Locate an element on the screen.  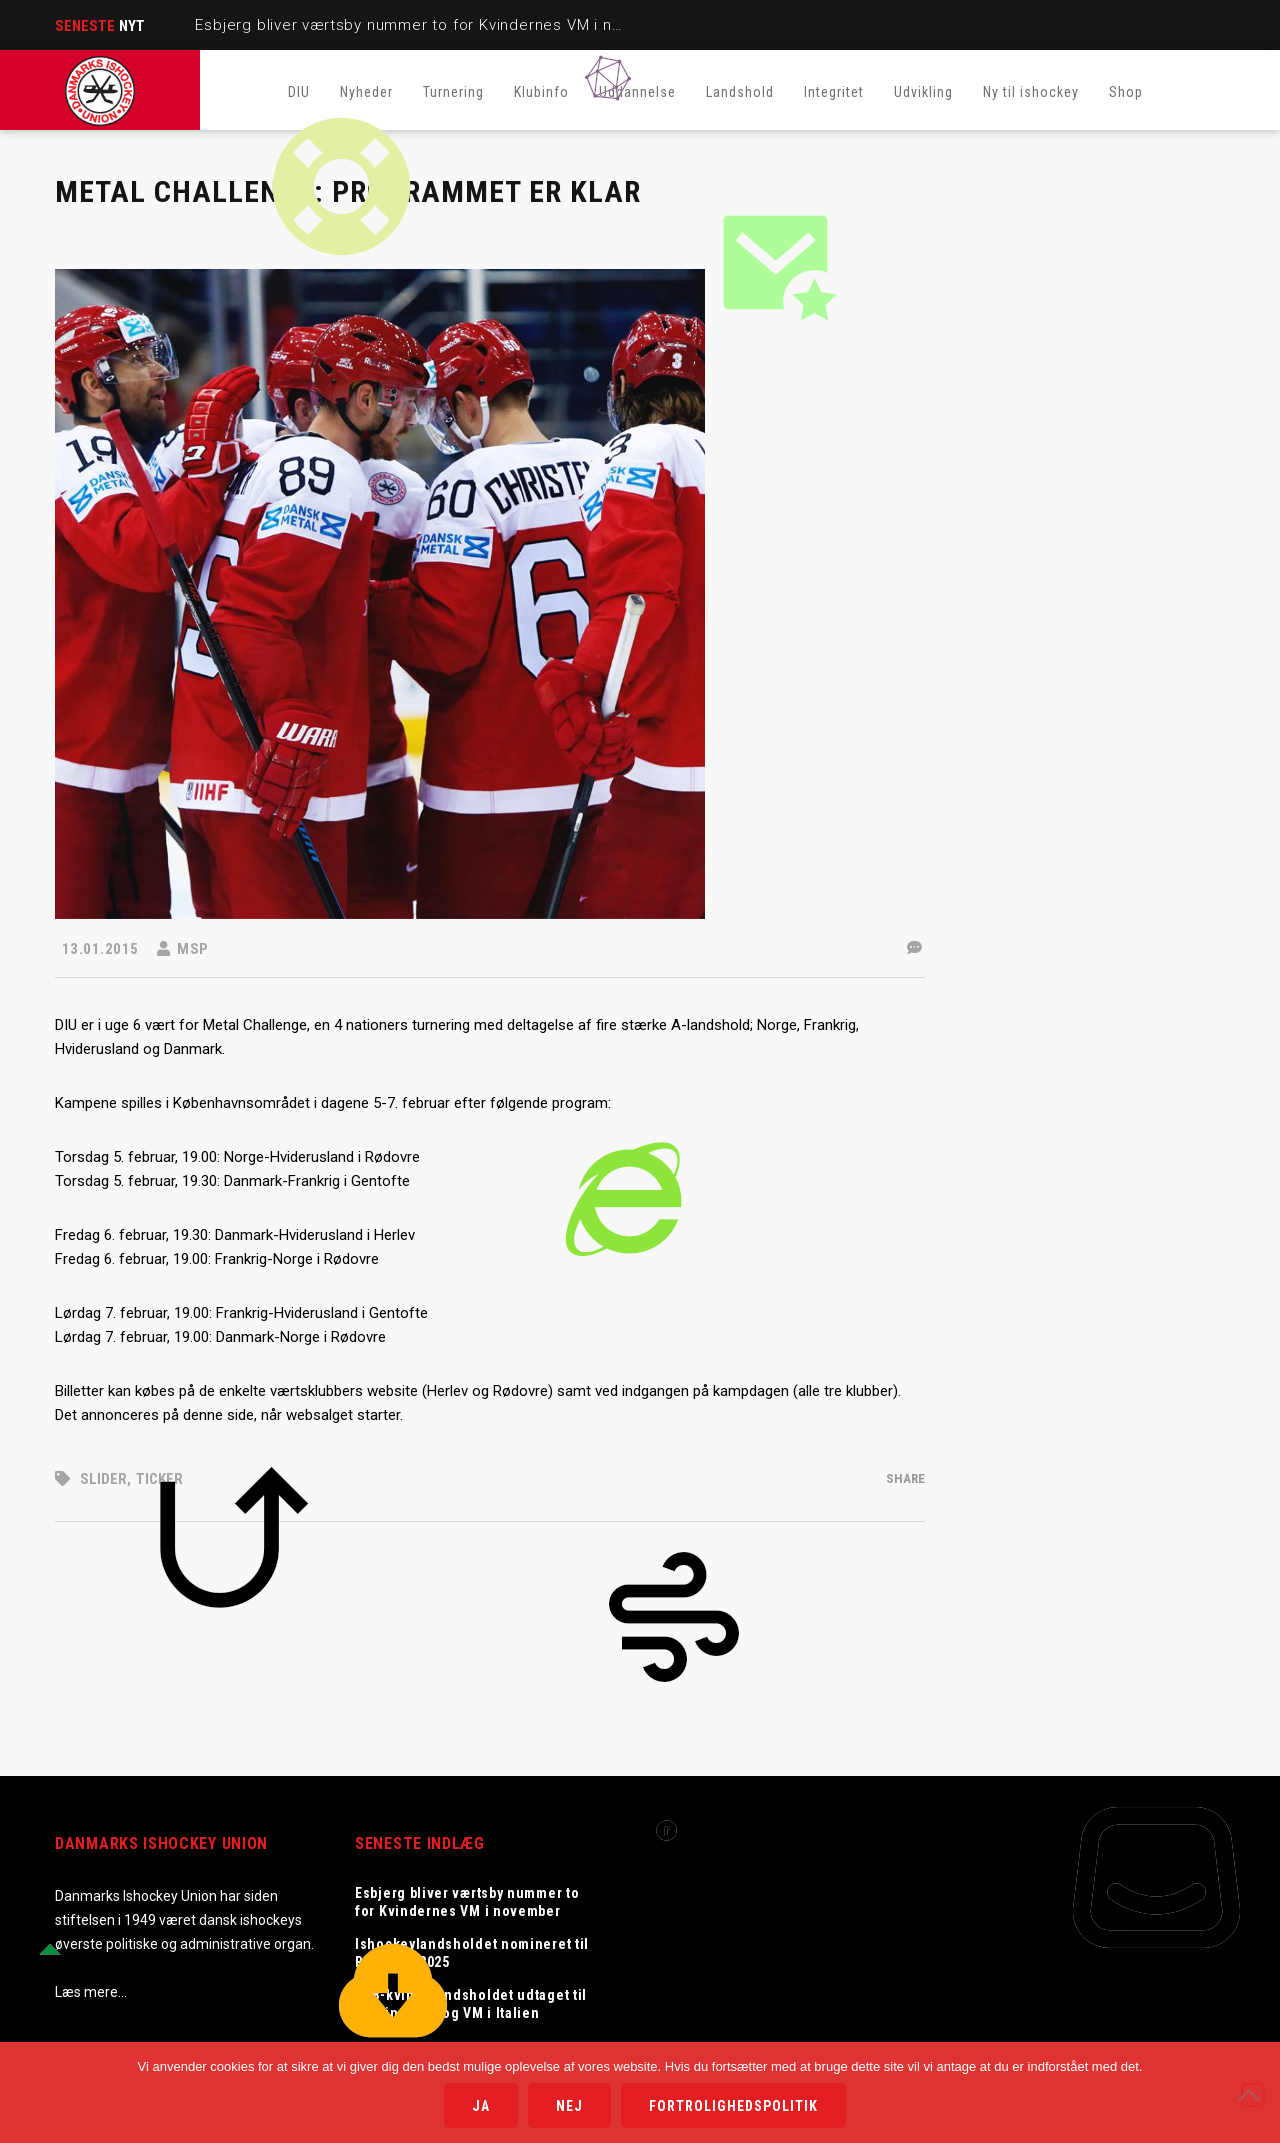
indicates windy weather conditions is located at coordinates (674, 1617).